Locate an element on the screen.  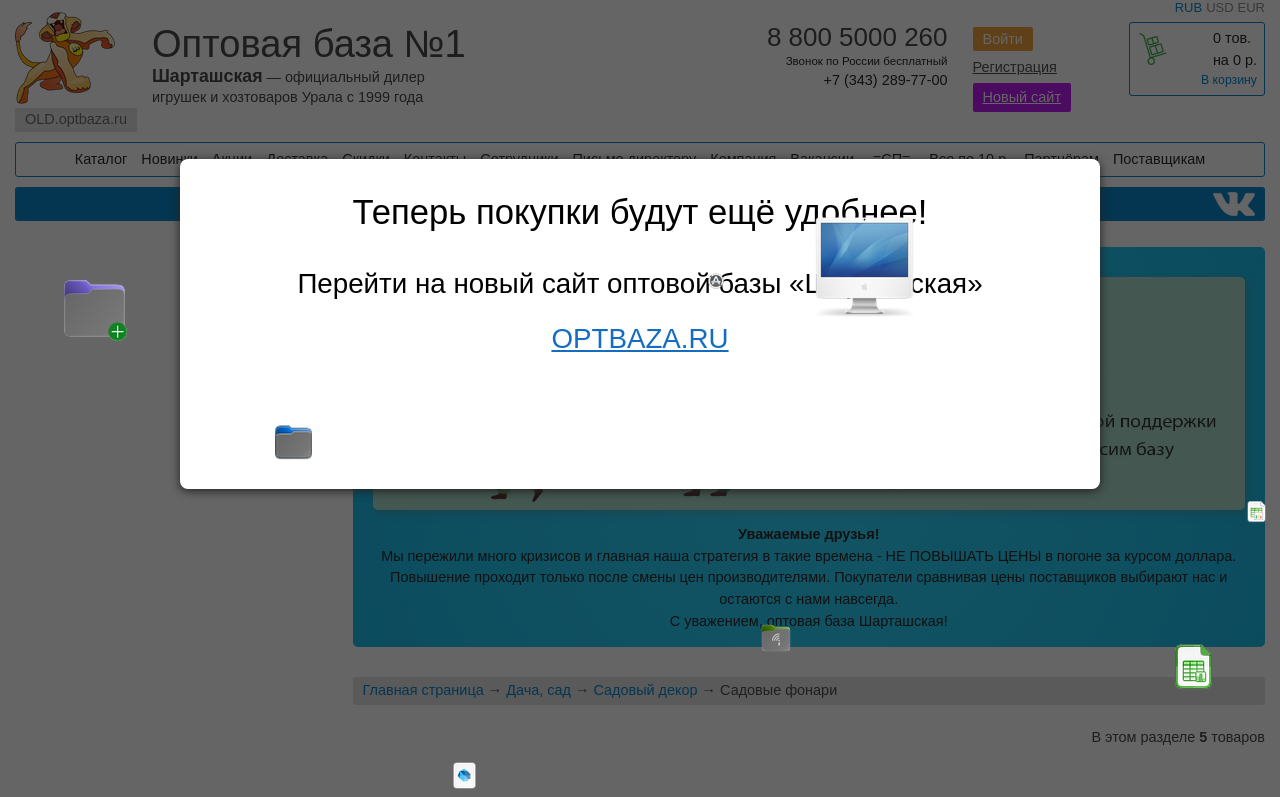
open folder to view contents is located at coordinates (293, 441).